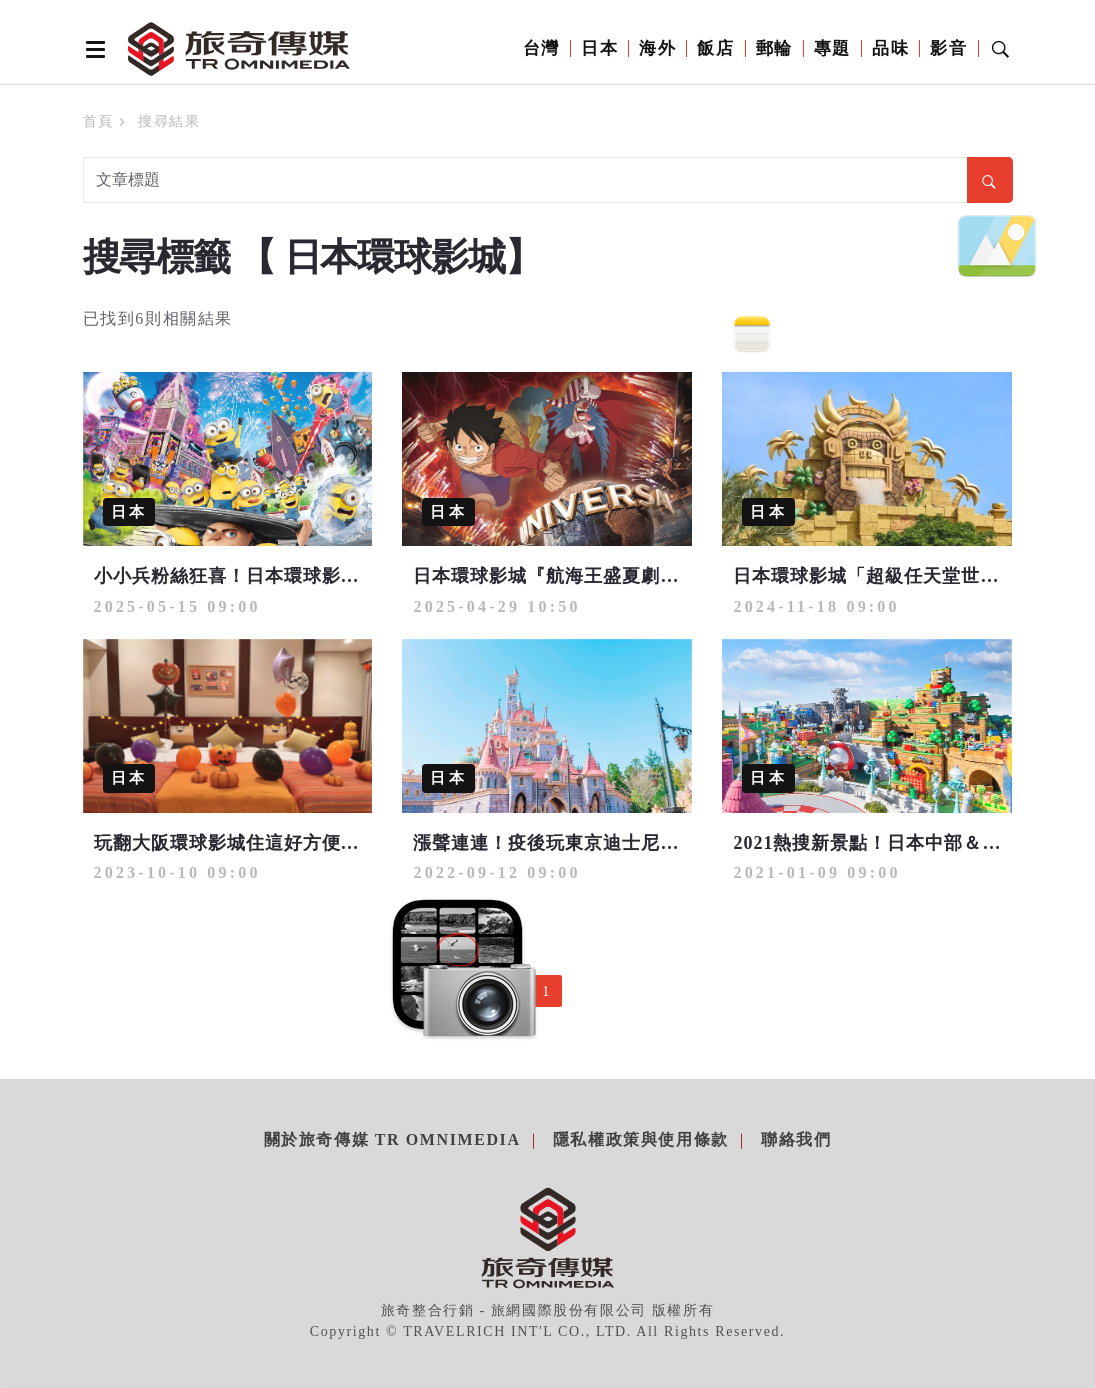 This screenshot has height=1388, width=1095. Describe the element at coordinates (752, 334) in the screenshot. I see `open the Notes app` at that location.